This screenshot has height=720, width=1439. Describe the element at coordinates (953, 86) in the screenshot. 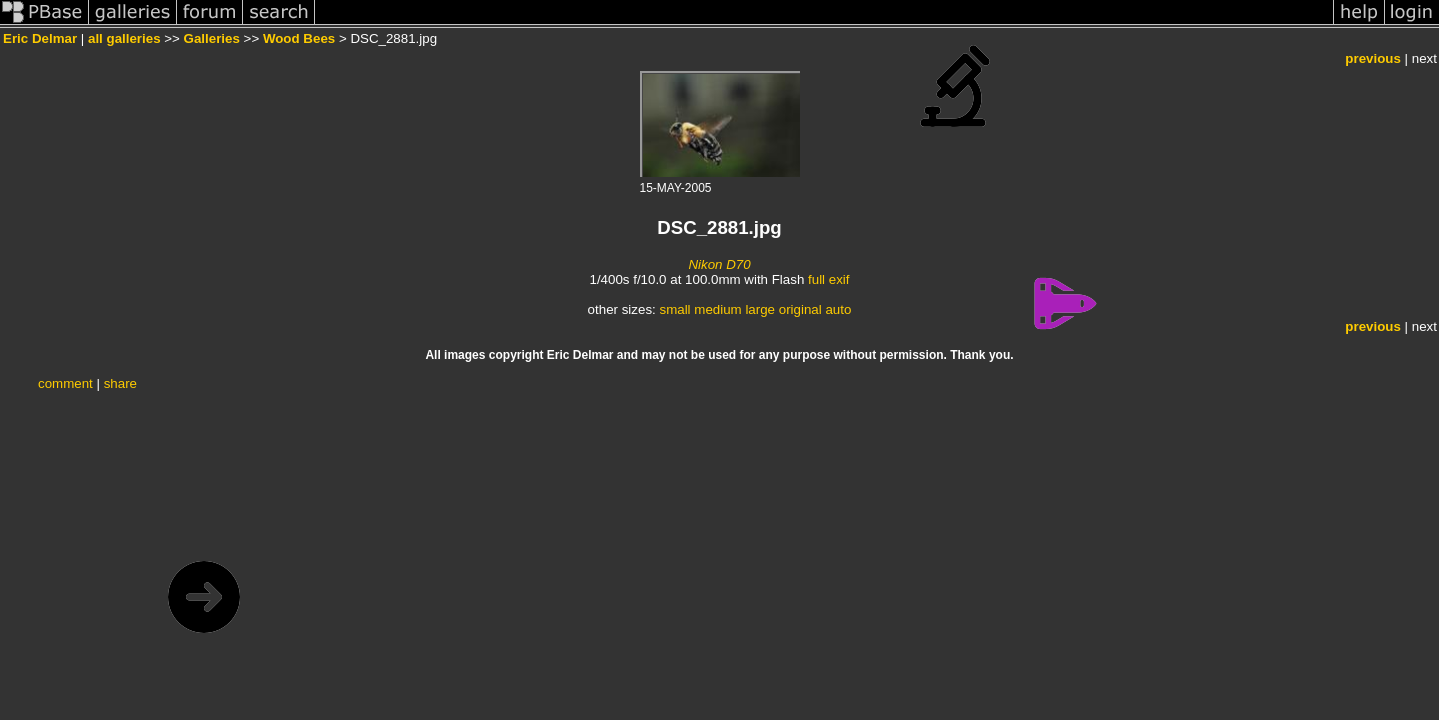

I see `access scientific or research tools` at that location.